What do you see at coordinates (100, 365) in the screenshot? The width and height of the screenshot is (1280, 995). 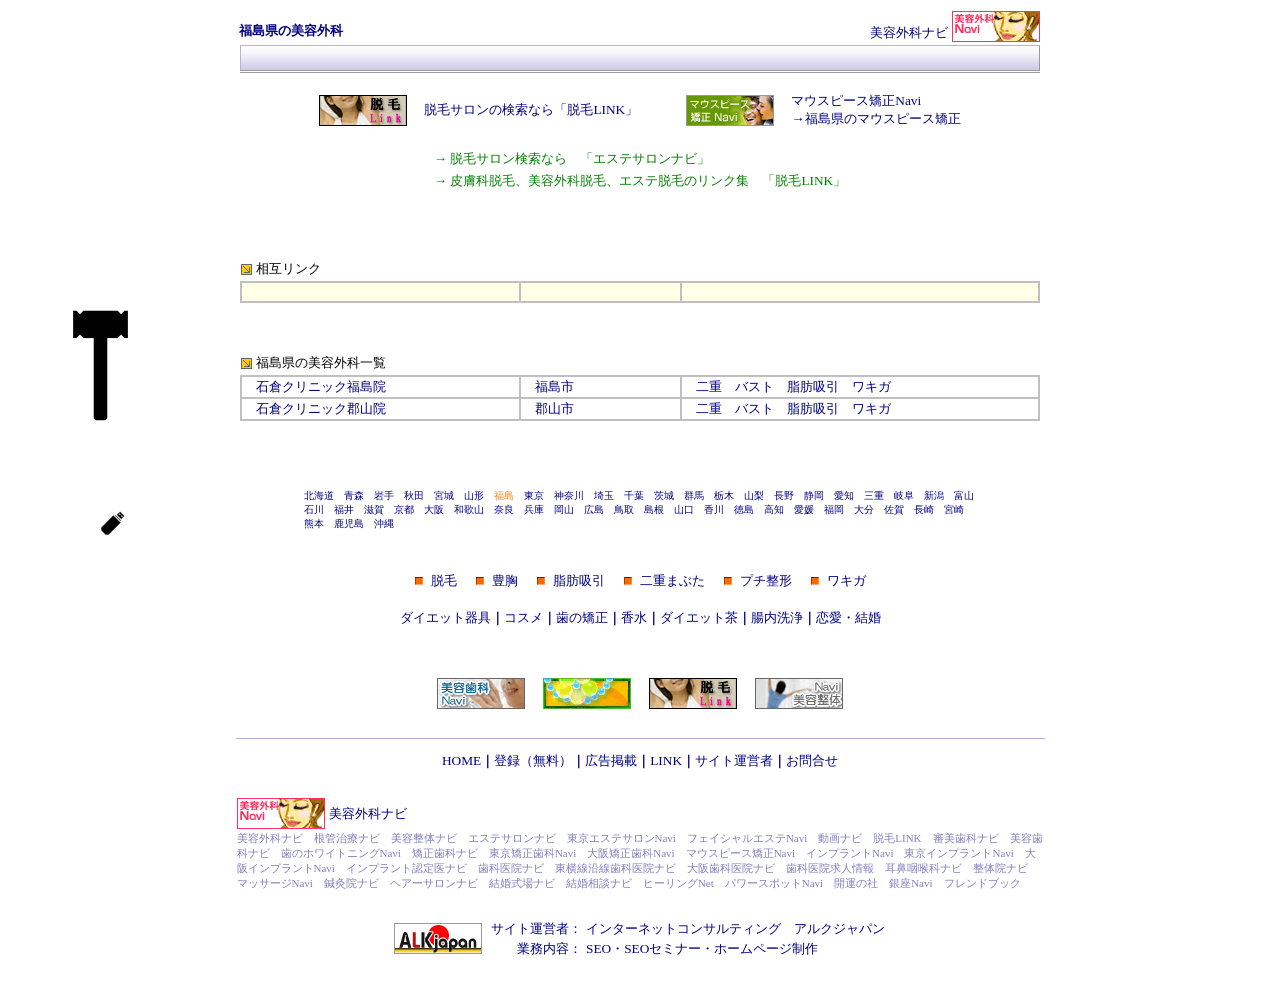 I see `activate trample ability in a card game` at bounding box center [100, 365].